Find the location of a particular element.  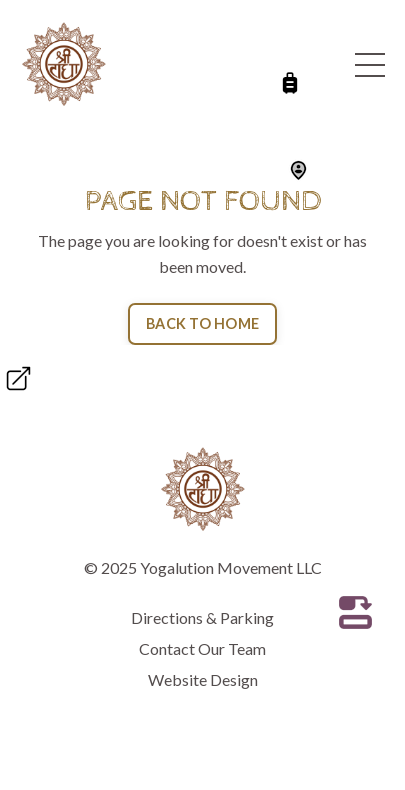

view a person's location on the map is located at coordinates (298, 170).